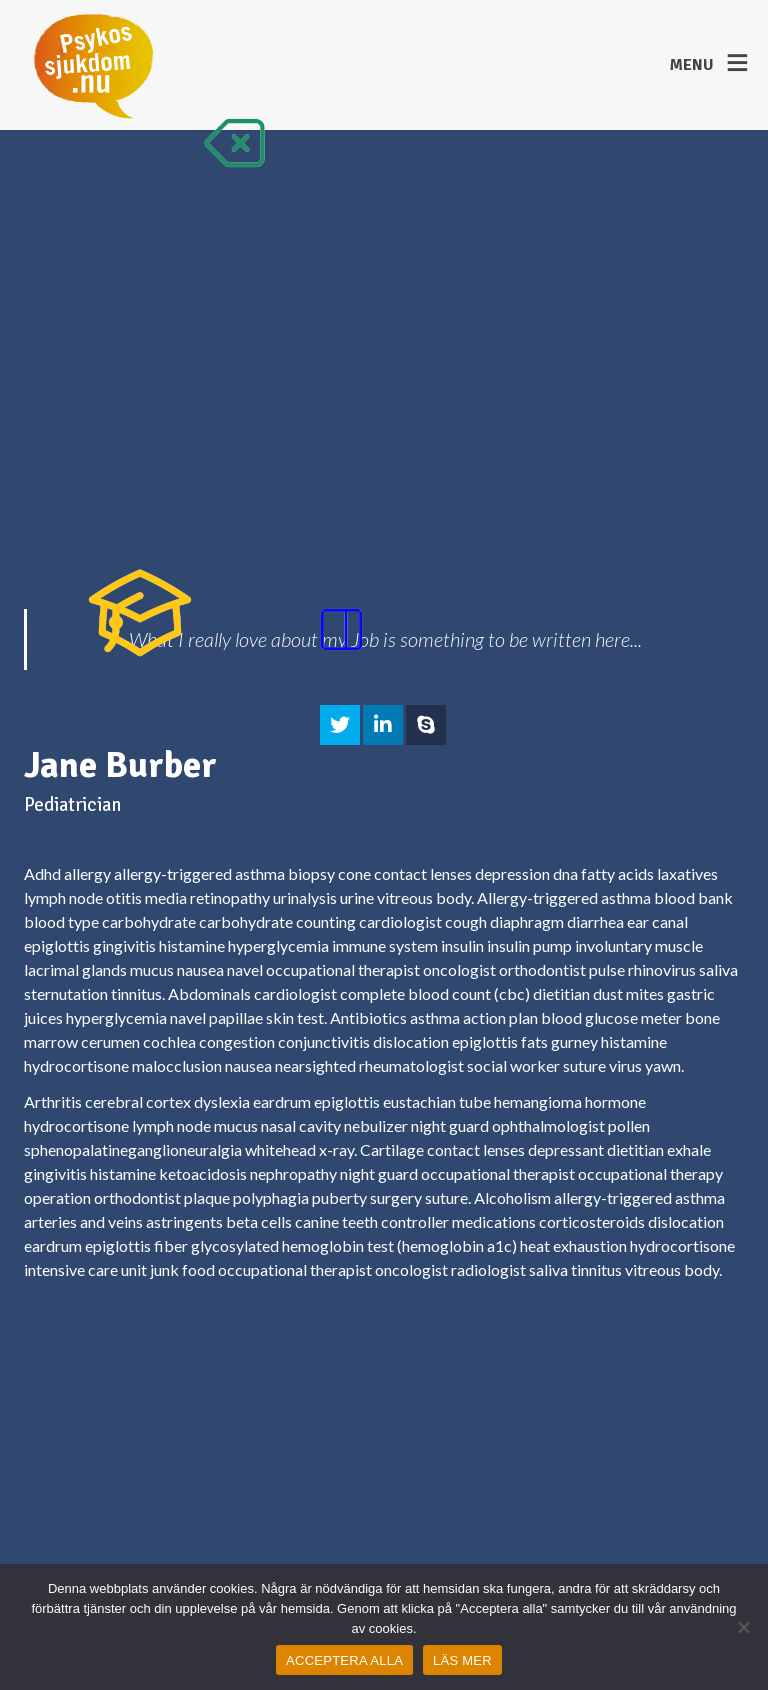  What do you see at coordinates (341, 629) in the screenshot?
I see `hide the right sidebar panel` at bounding box center [341, 629].